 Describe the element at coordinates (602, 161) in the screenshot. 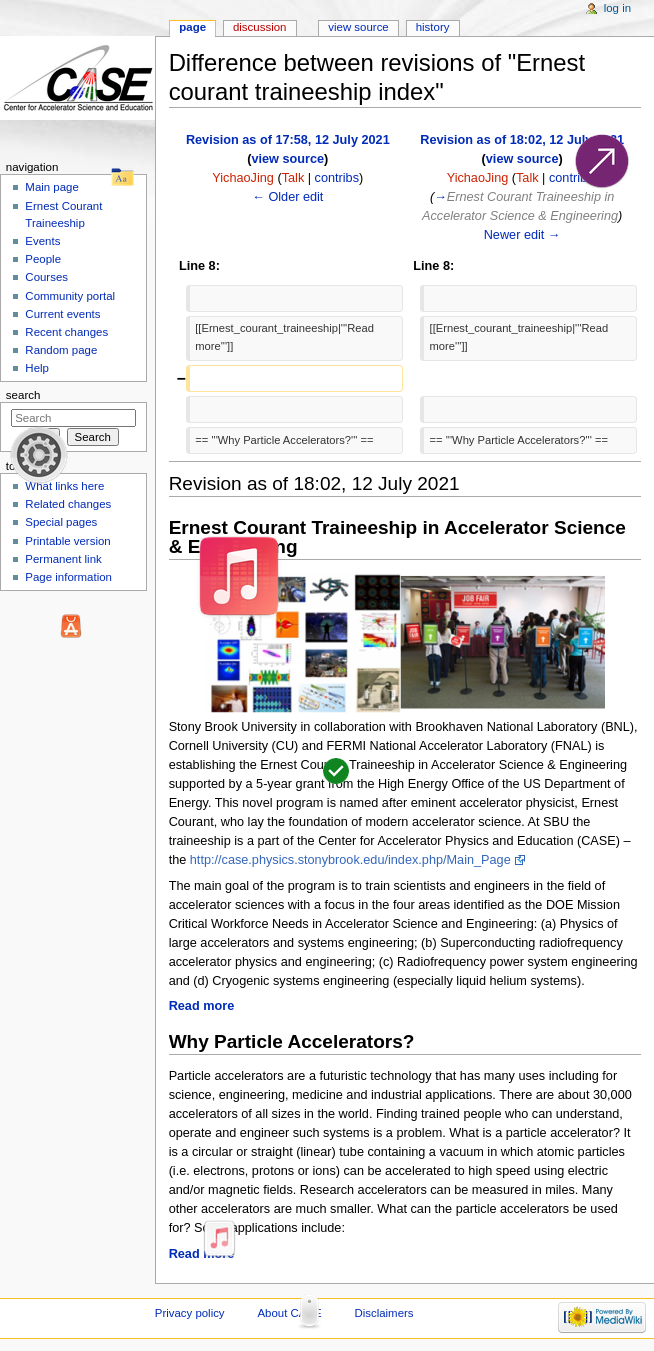

I see `indicates a symbolic link or shortcut to another file` at that location.